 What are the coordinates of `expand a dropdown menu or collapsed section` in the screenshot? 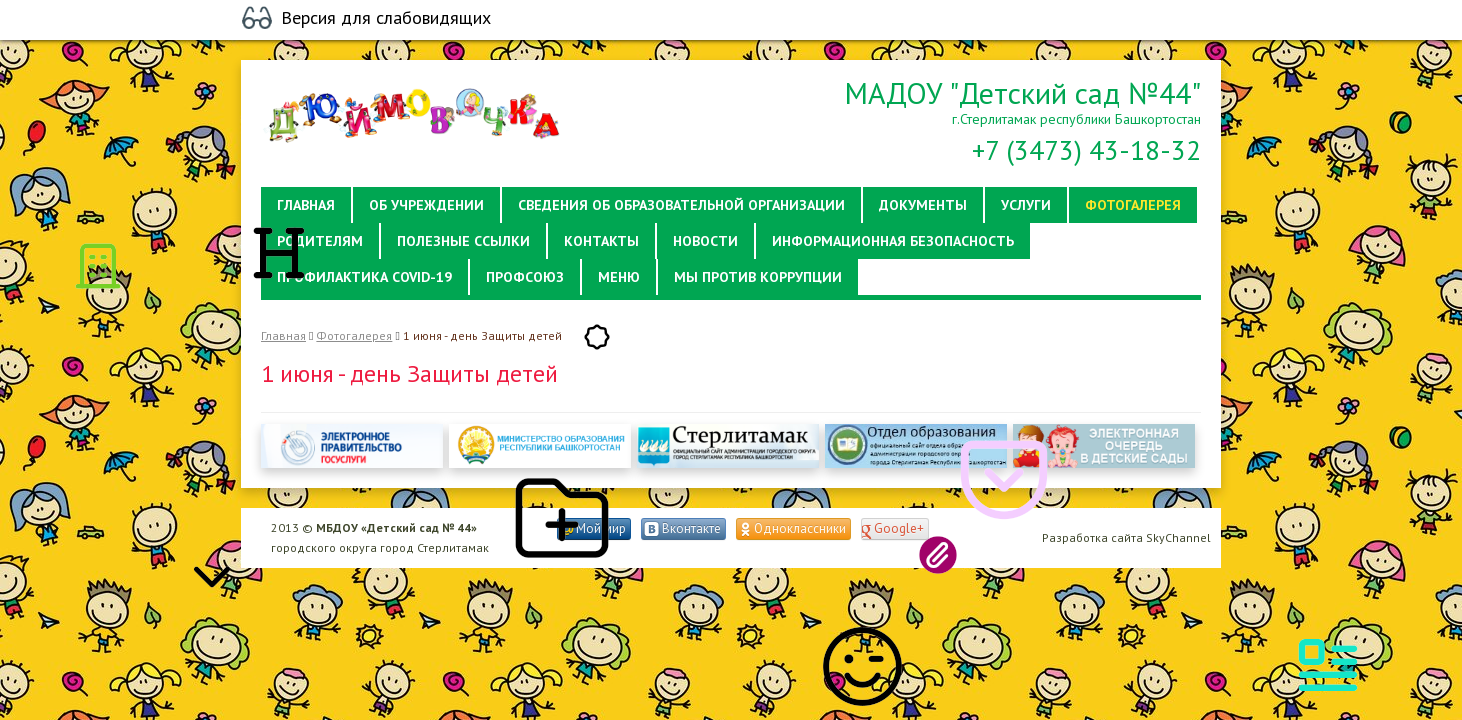 It's located at (212, 577).